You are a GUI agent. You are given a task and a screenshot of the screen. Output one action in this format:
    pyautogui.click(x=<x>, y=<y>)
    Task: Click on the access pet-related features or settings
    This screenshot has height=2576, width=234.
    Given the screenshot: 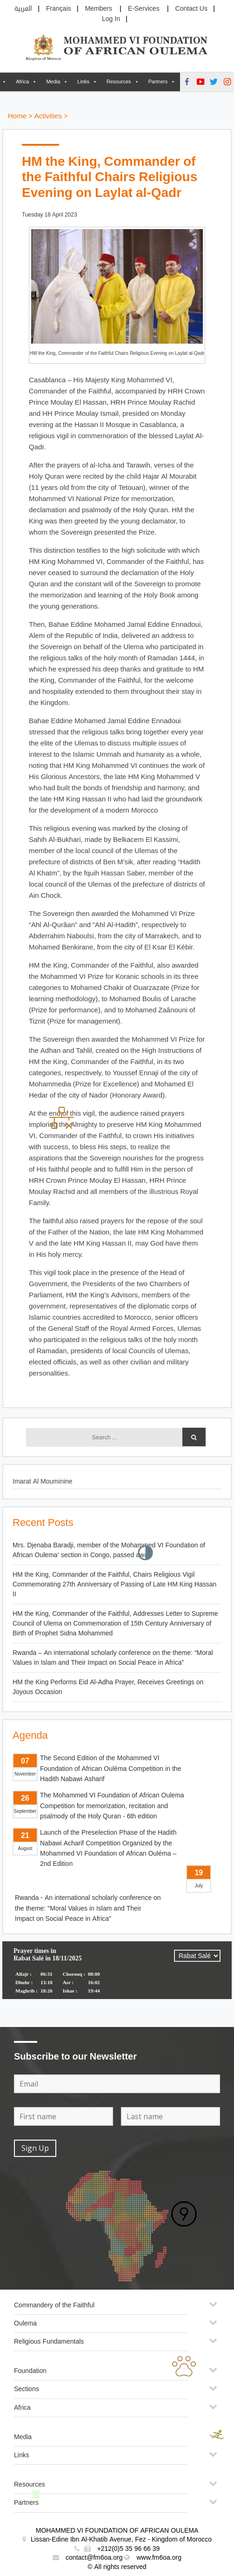 What is the action you would take?
    pyautogui.click(x=184, y=2366)
    